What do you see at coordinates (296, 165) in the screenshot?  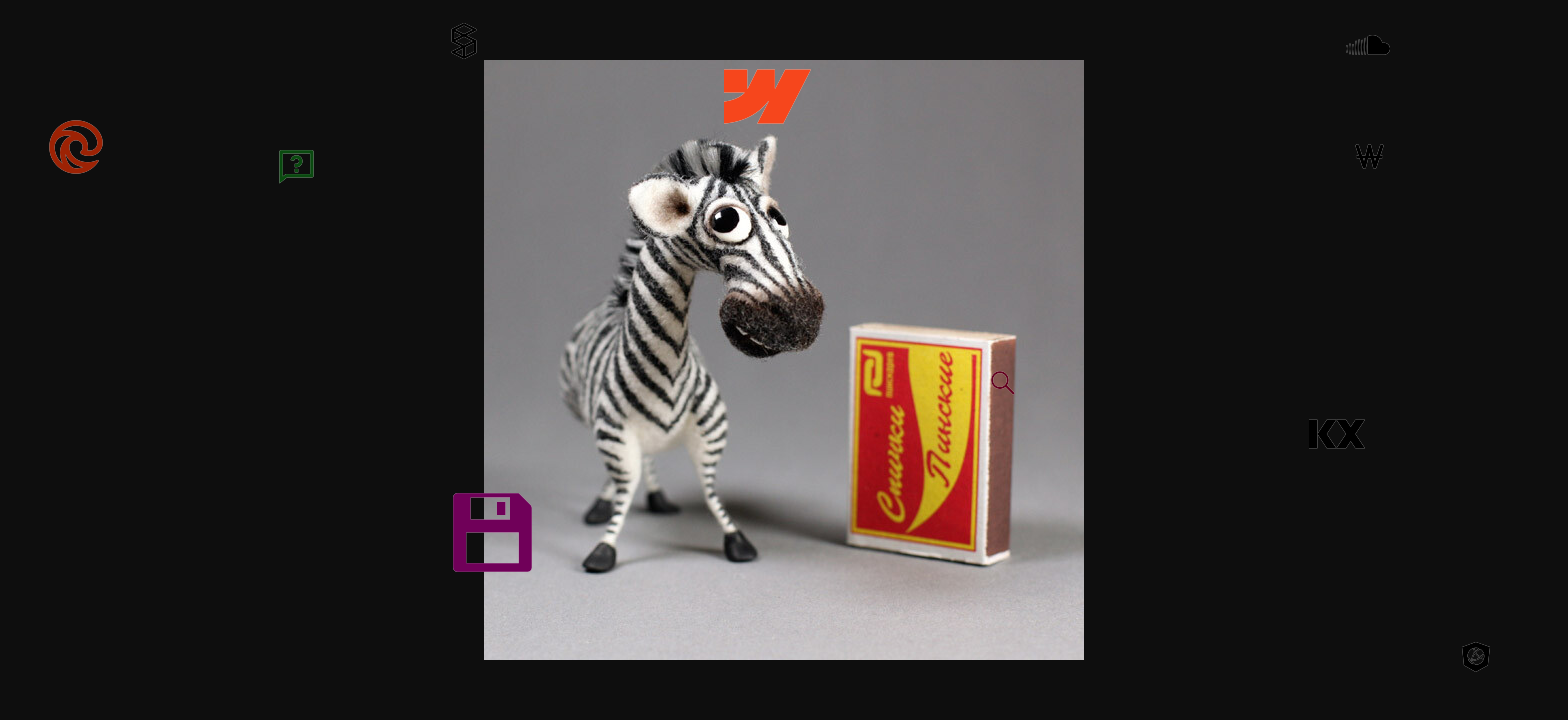 I see `open a questionnaire or survey` at bounding box center [296, 165].